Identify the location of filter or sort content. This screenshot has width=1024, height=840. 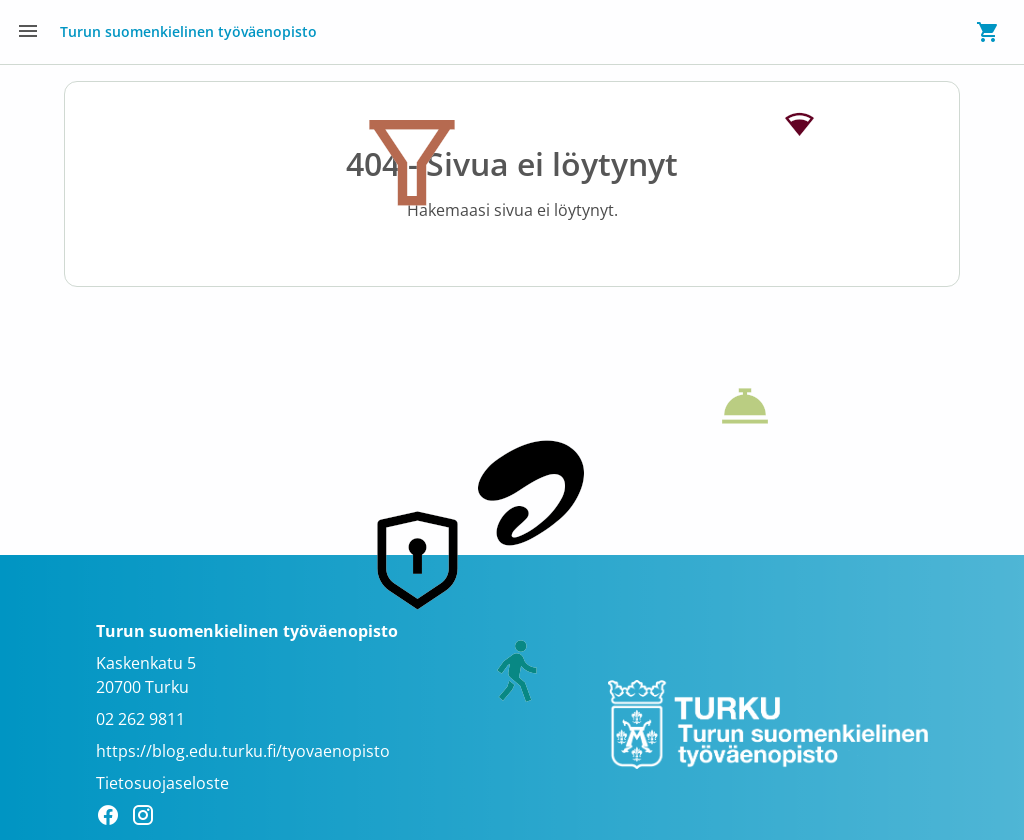
(412, 158).